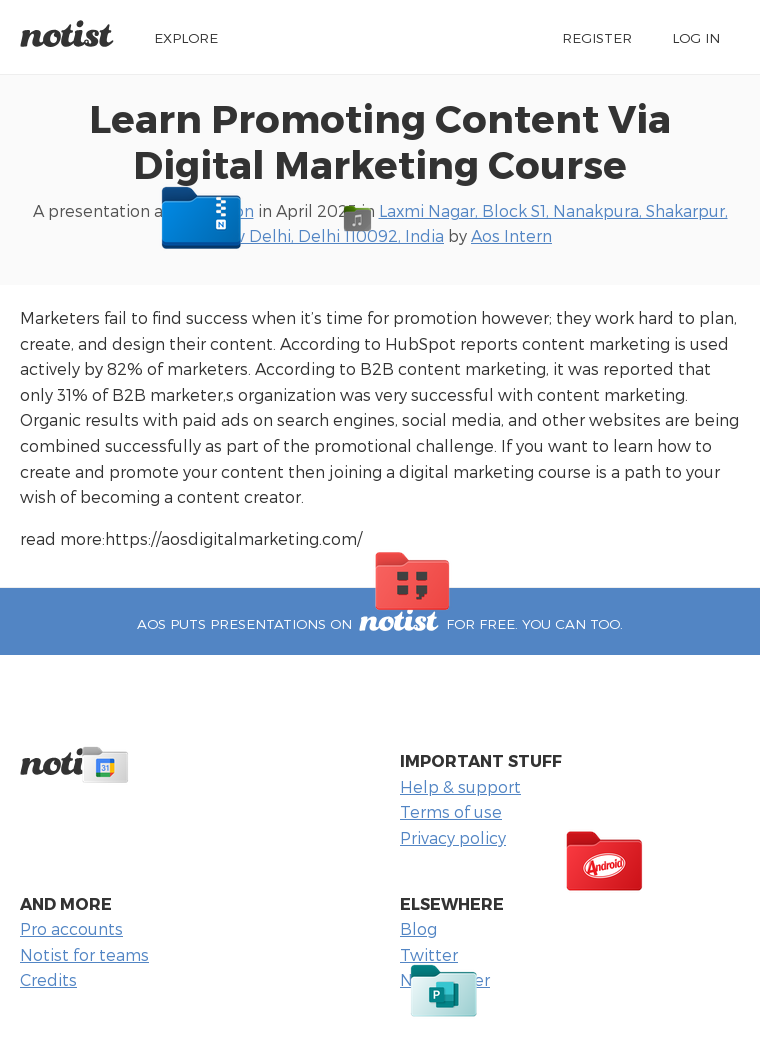  Describe the element at coordinates (201, 220) in the screenshot. I see `open nanazip compressed archive folder` at that location.